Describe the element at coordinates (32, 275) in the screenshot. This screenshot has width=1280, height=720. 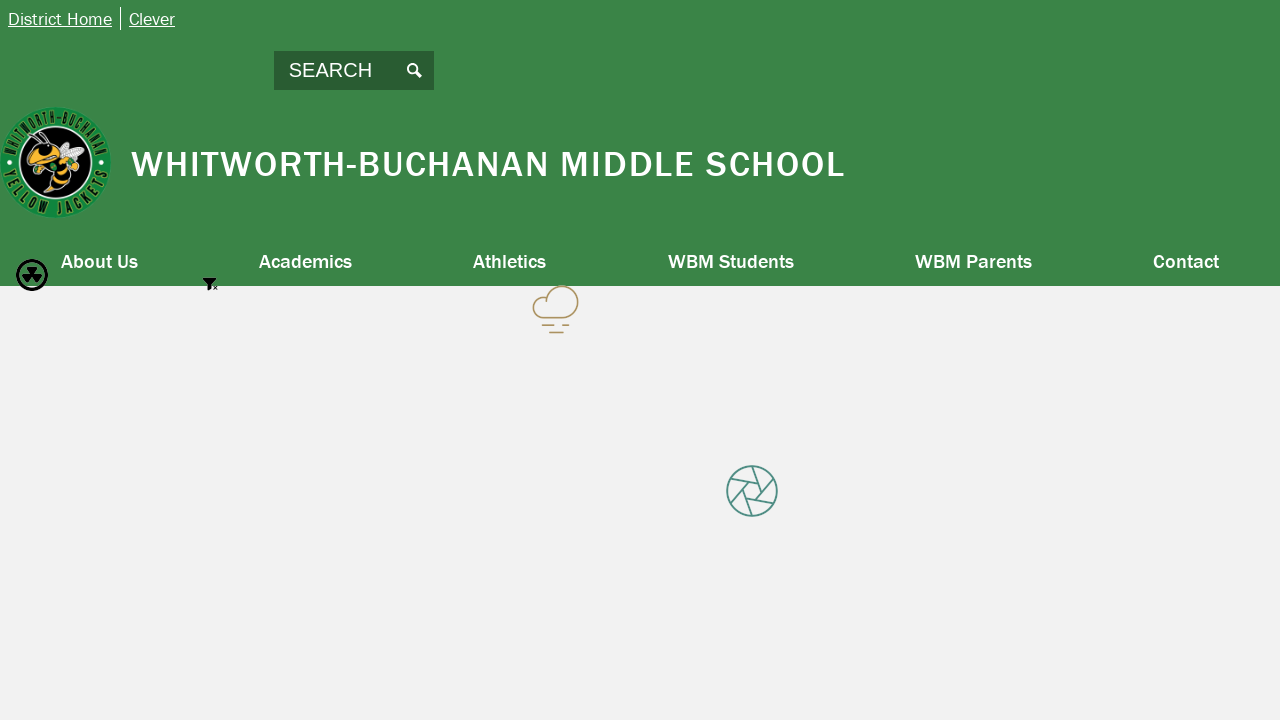
I see `indicates a fallout shelter or radiation safety location` at that location.